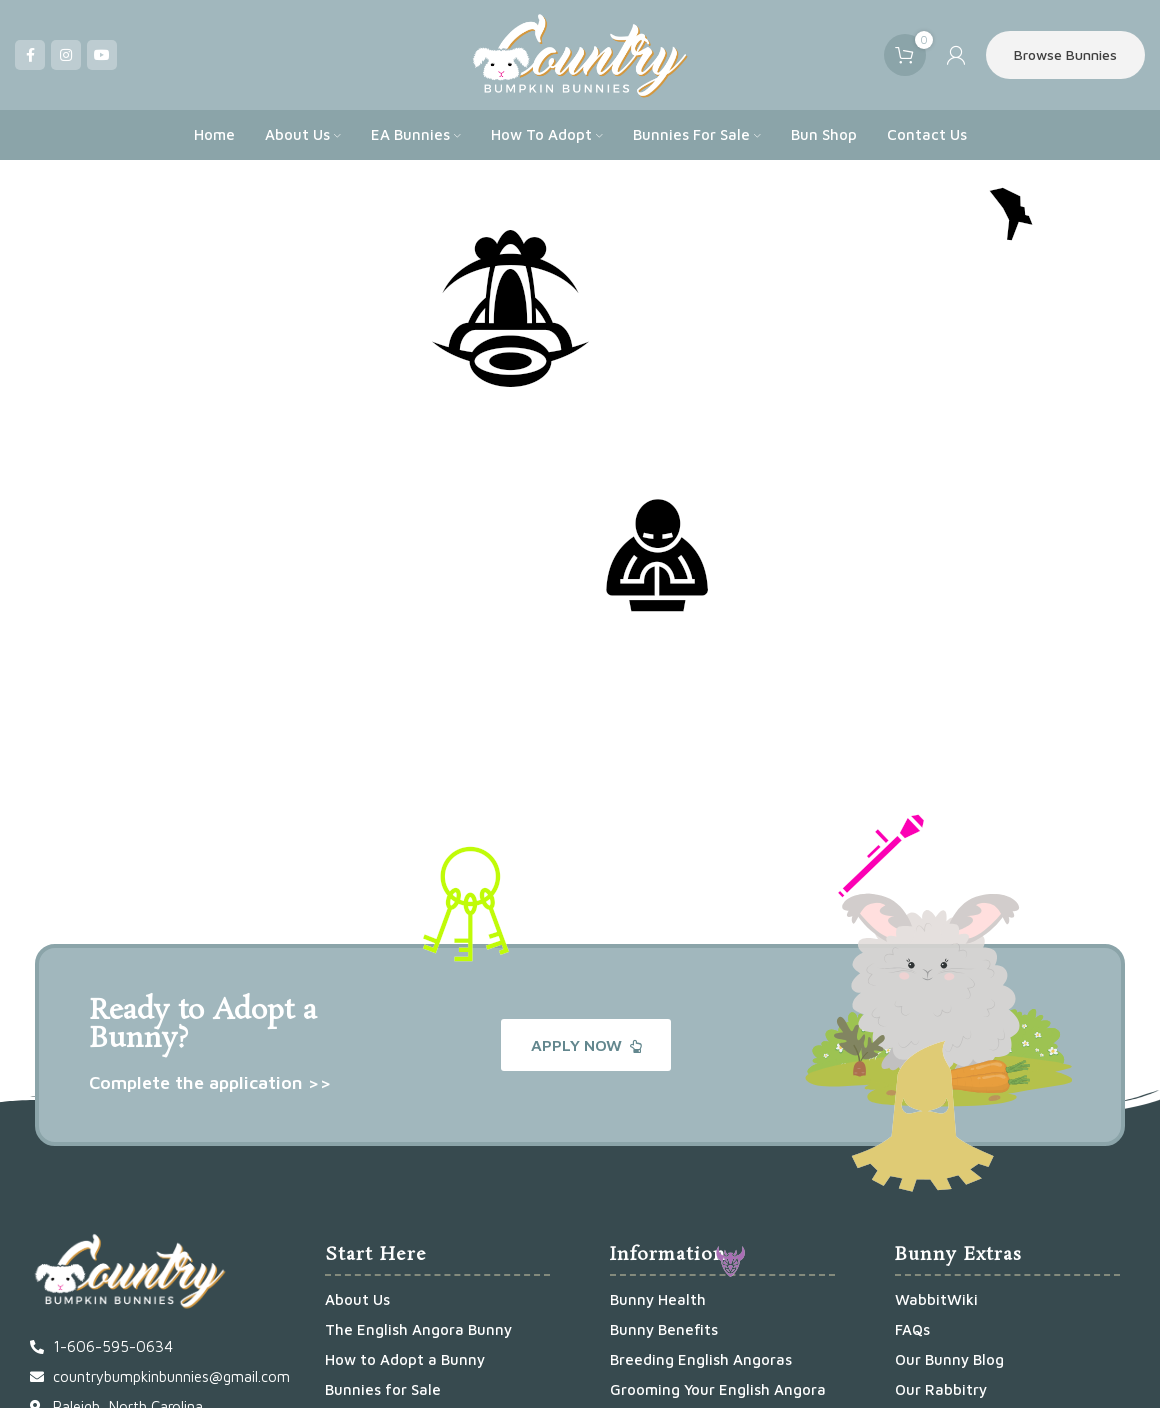 The image size is (1160, 1408). Describe the element at coordinates (881, 856) in the screenshot. I see `select anti-tank weapon` at that location.